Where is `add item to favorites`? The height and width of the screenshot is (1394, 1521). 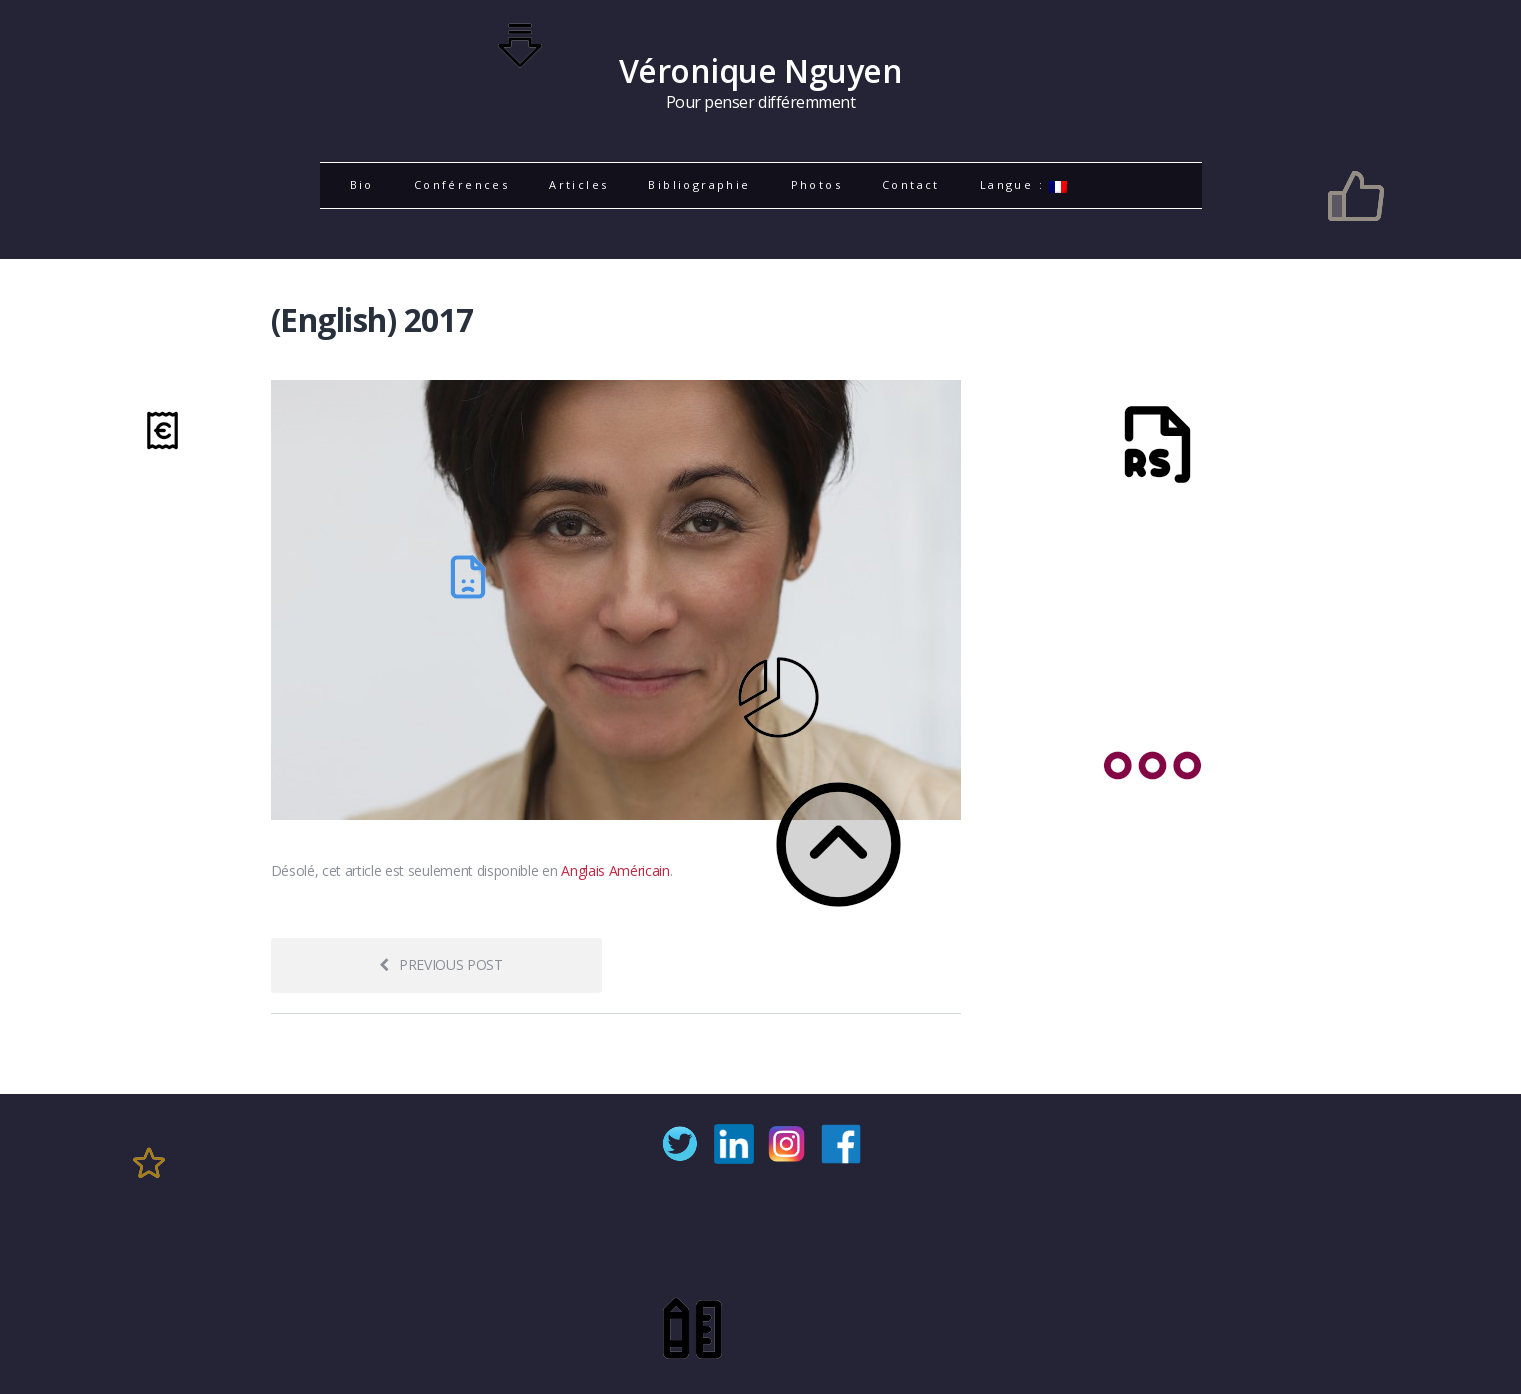 add item to favorites is located at coordinates (149, 1163).